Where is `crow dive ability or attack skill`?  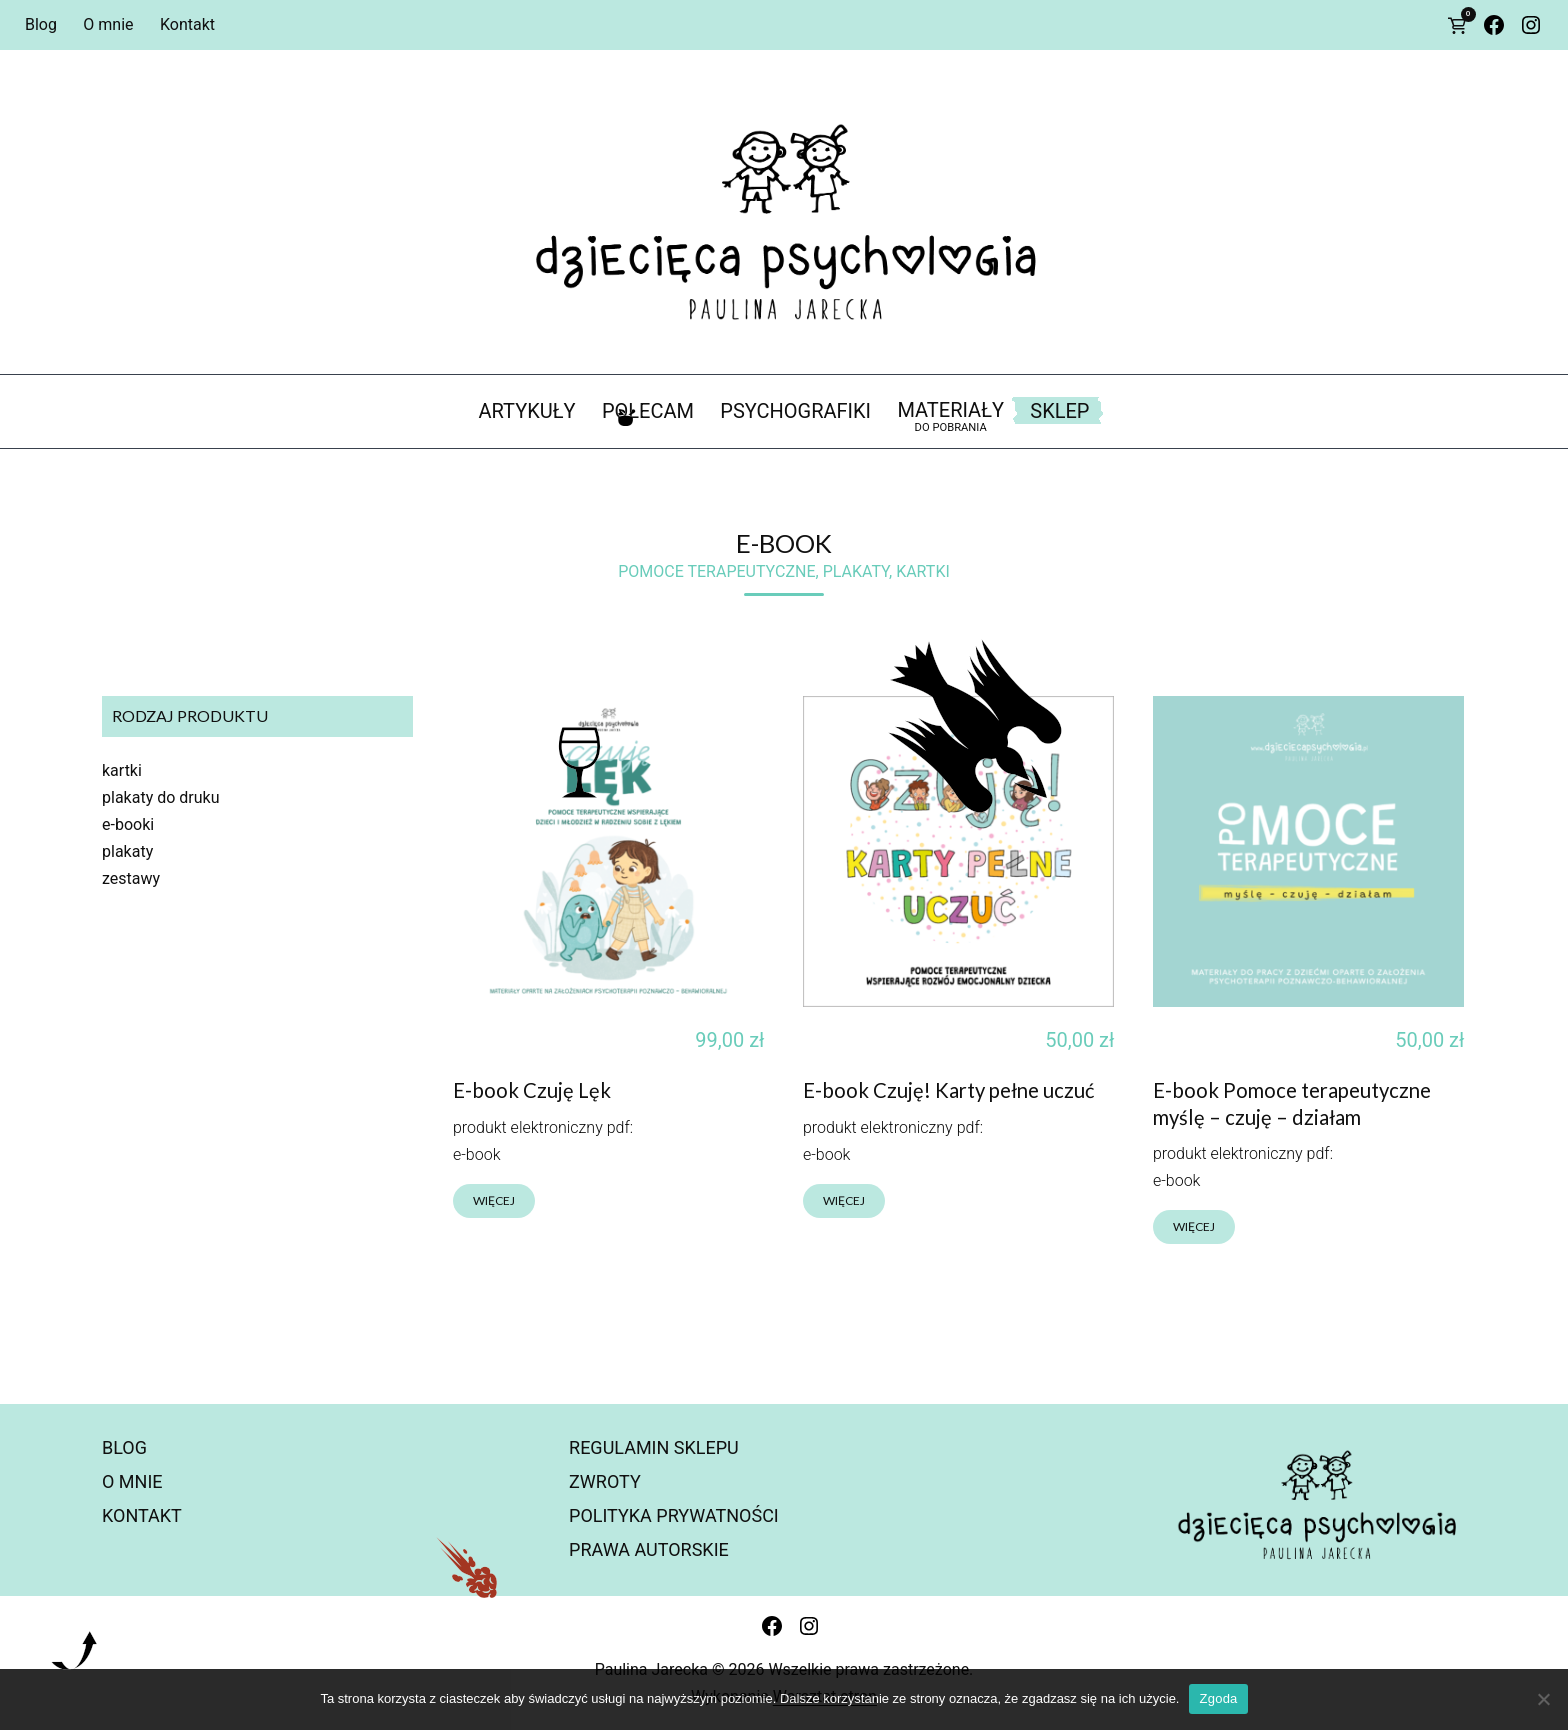 crow dive ability or attack skill is located at coordinates (976, 726).